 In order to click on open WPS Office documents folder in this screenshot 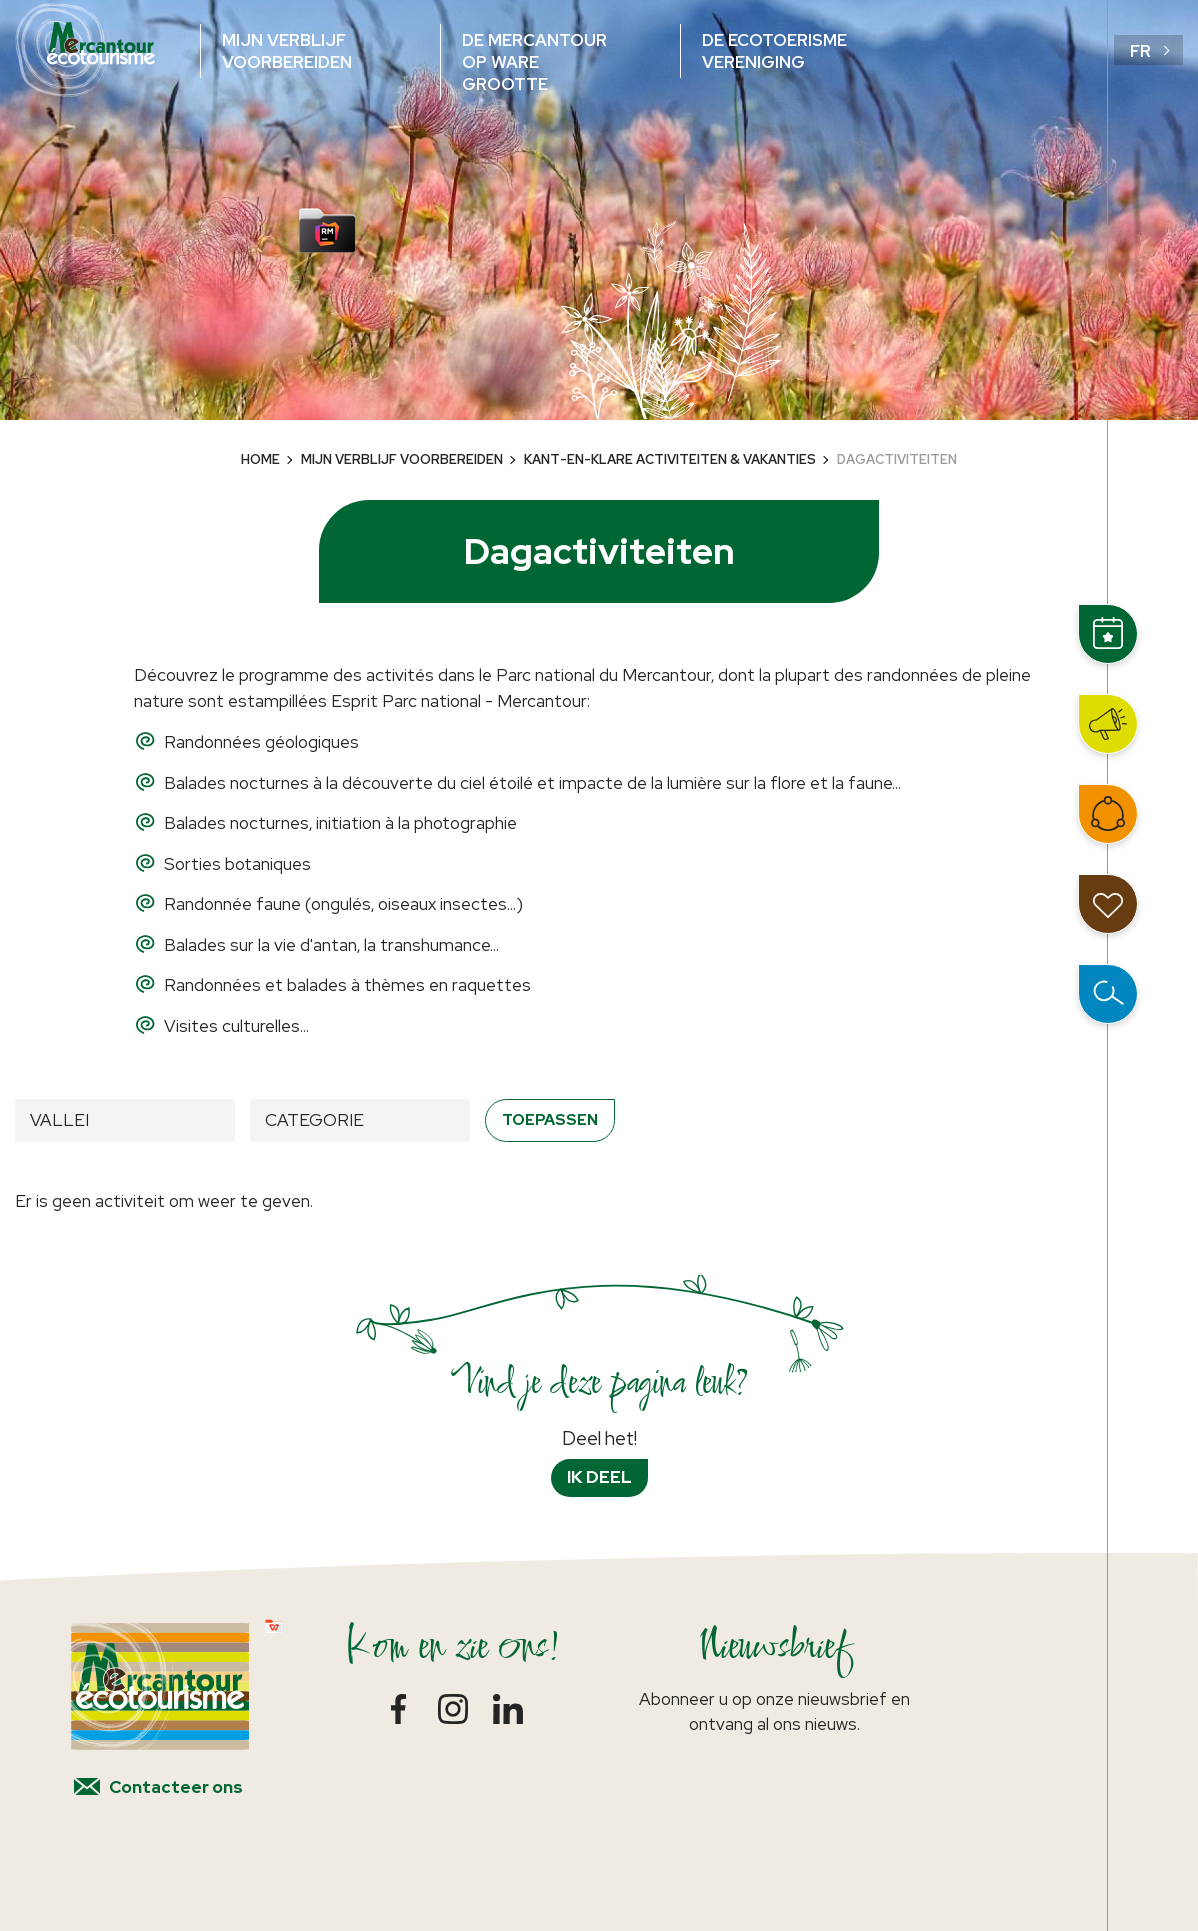, I will do `click(274, 1627)`.